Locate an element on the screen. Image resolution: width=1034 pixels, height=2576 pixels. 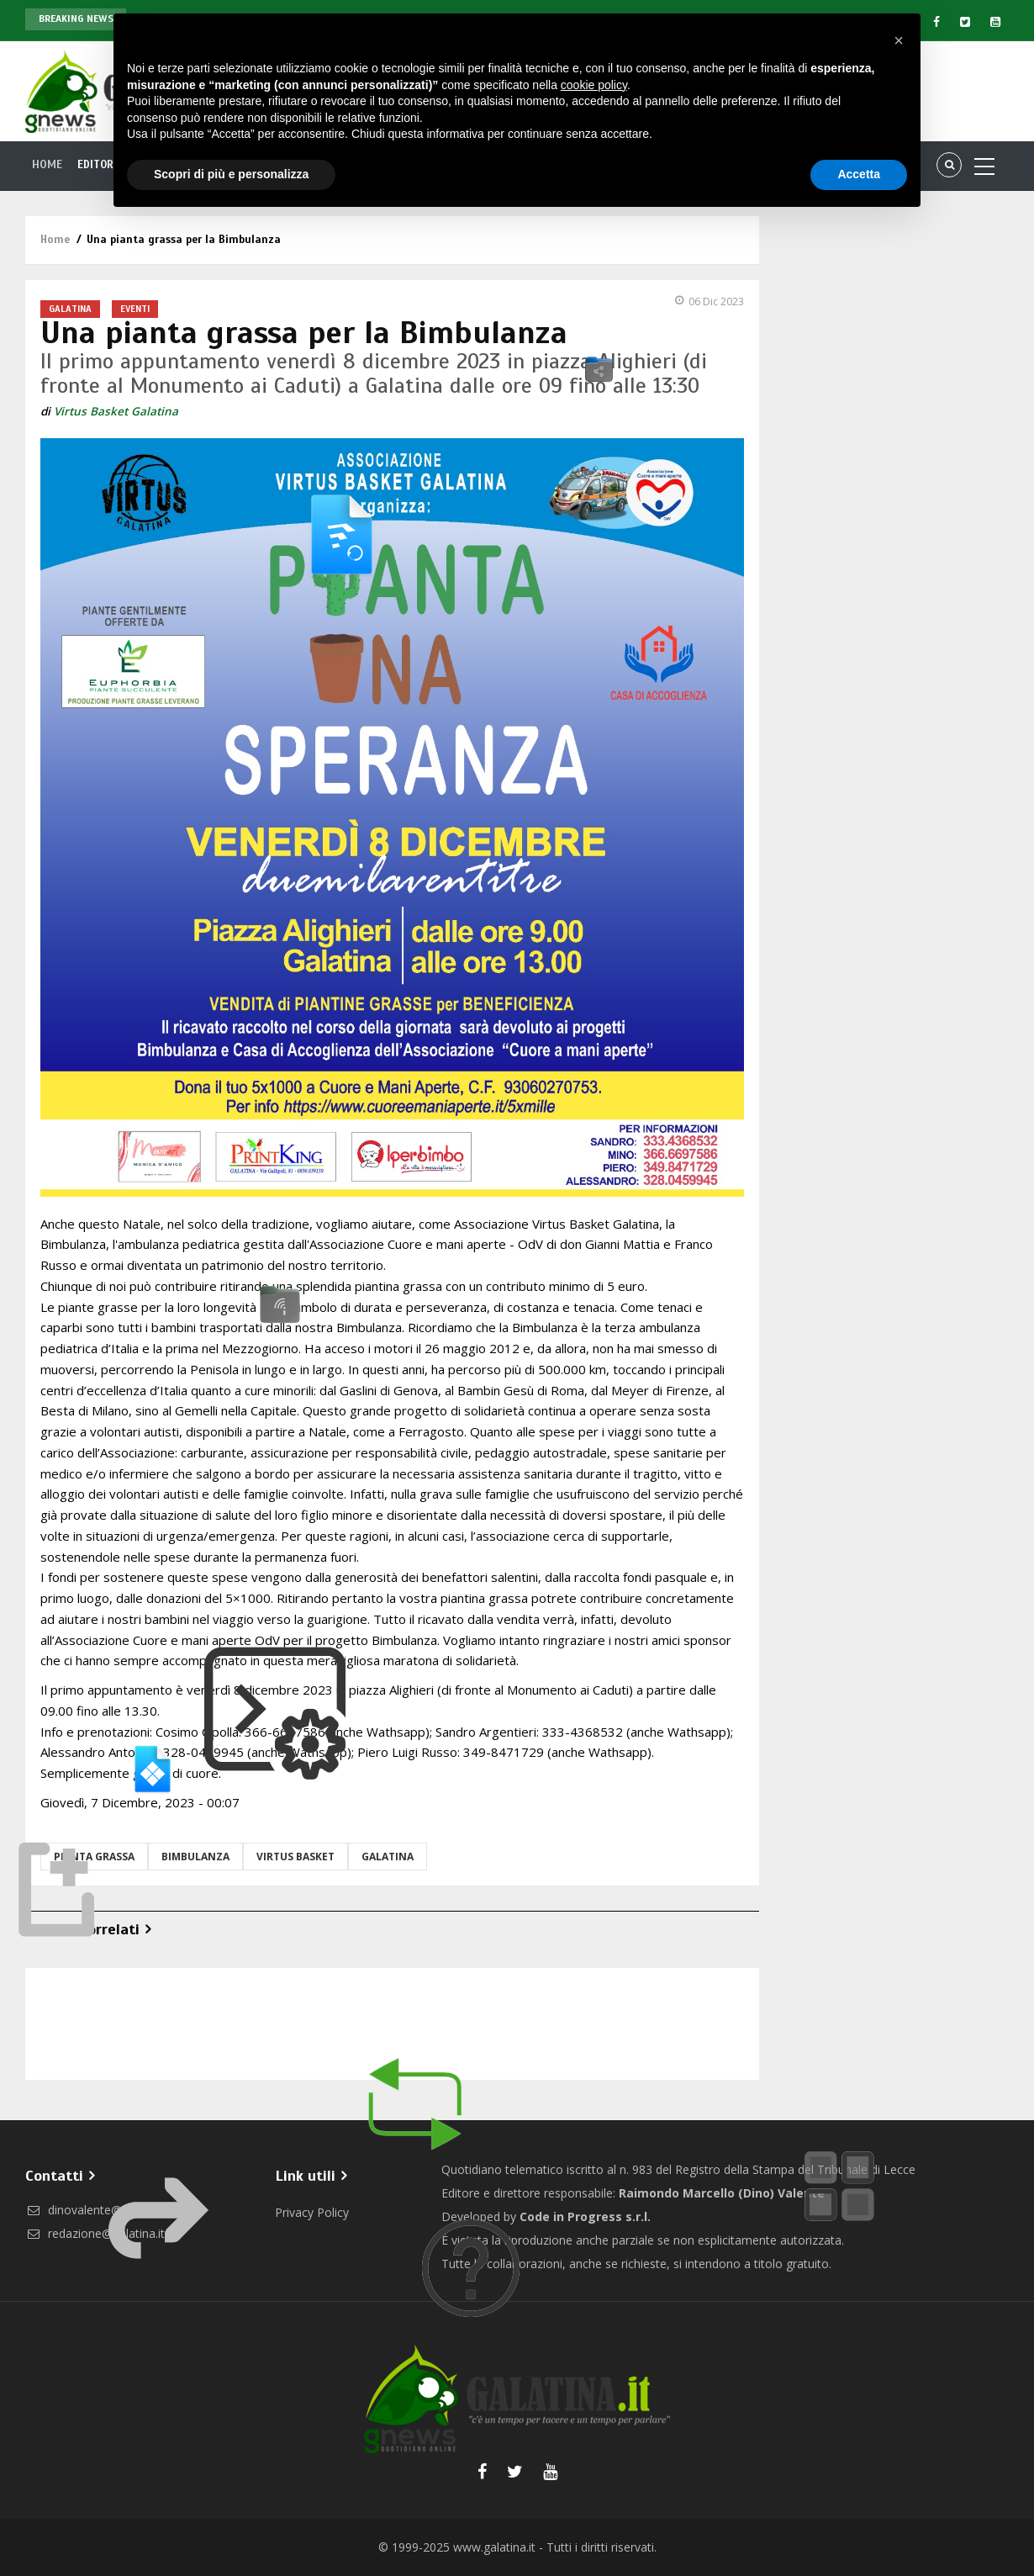
open your public shared folder is located at coordinates (599, 368).